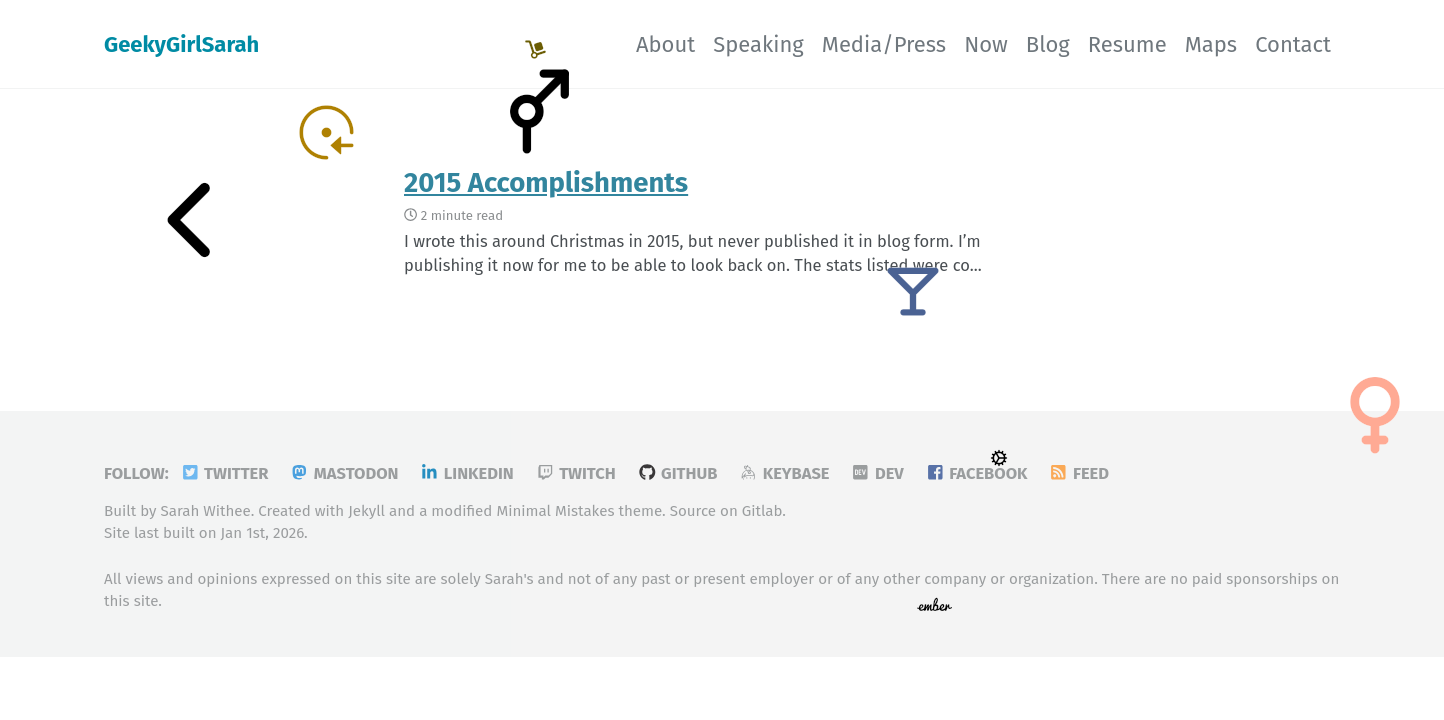 This screenshot has height=720, width=1444. I want to click on access bar or cocktail menu, so click(913, 290).